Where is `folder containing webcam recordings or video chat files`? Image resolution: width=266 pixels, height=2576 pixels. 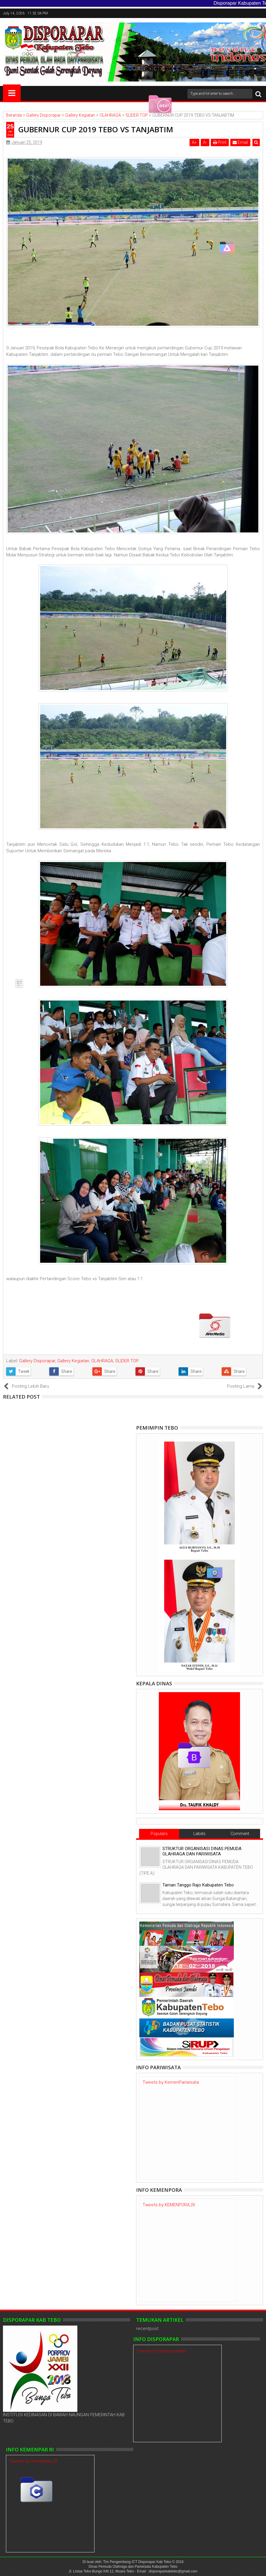 folder containing webcam recordings or video chat files is located at coordinates (215, 1572).